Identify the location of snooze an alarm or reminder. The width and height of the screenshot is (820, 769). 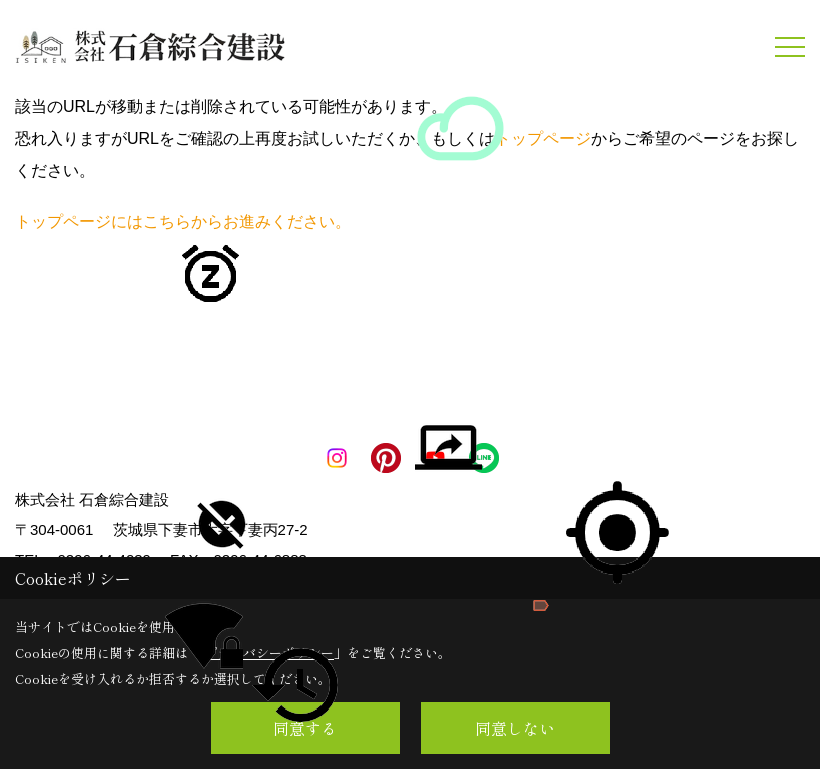
(210, 273).